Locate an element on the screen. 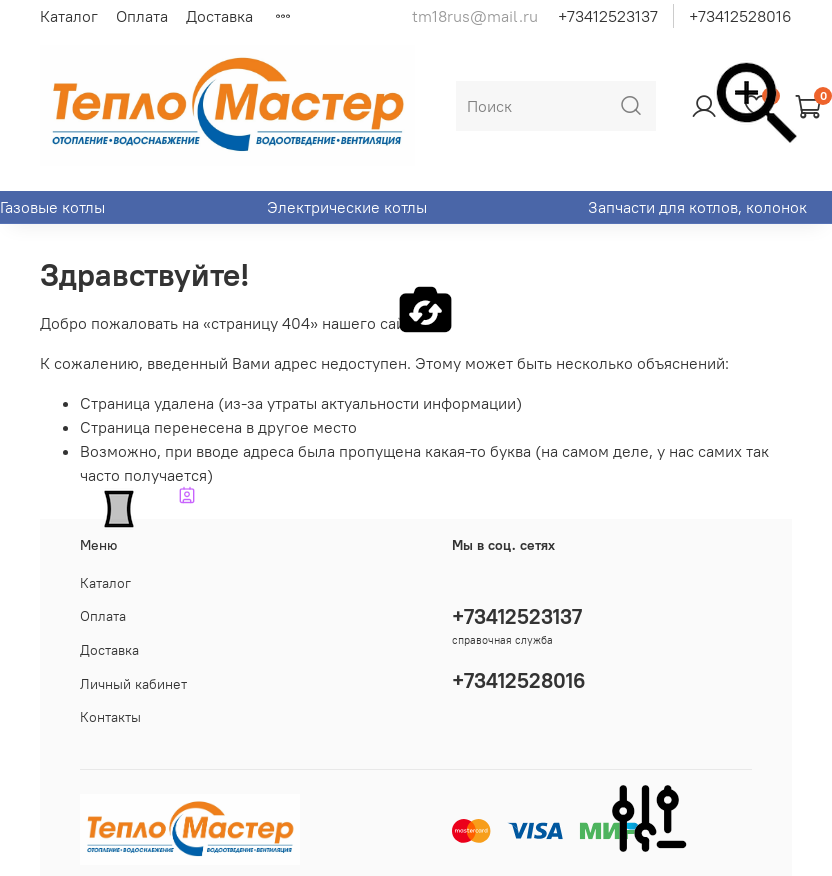  switch between front and rear camera is located at coordinates (425, 309).